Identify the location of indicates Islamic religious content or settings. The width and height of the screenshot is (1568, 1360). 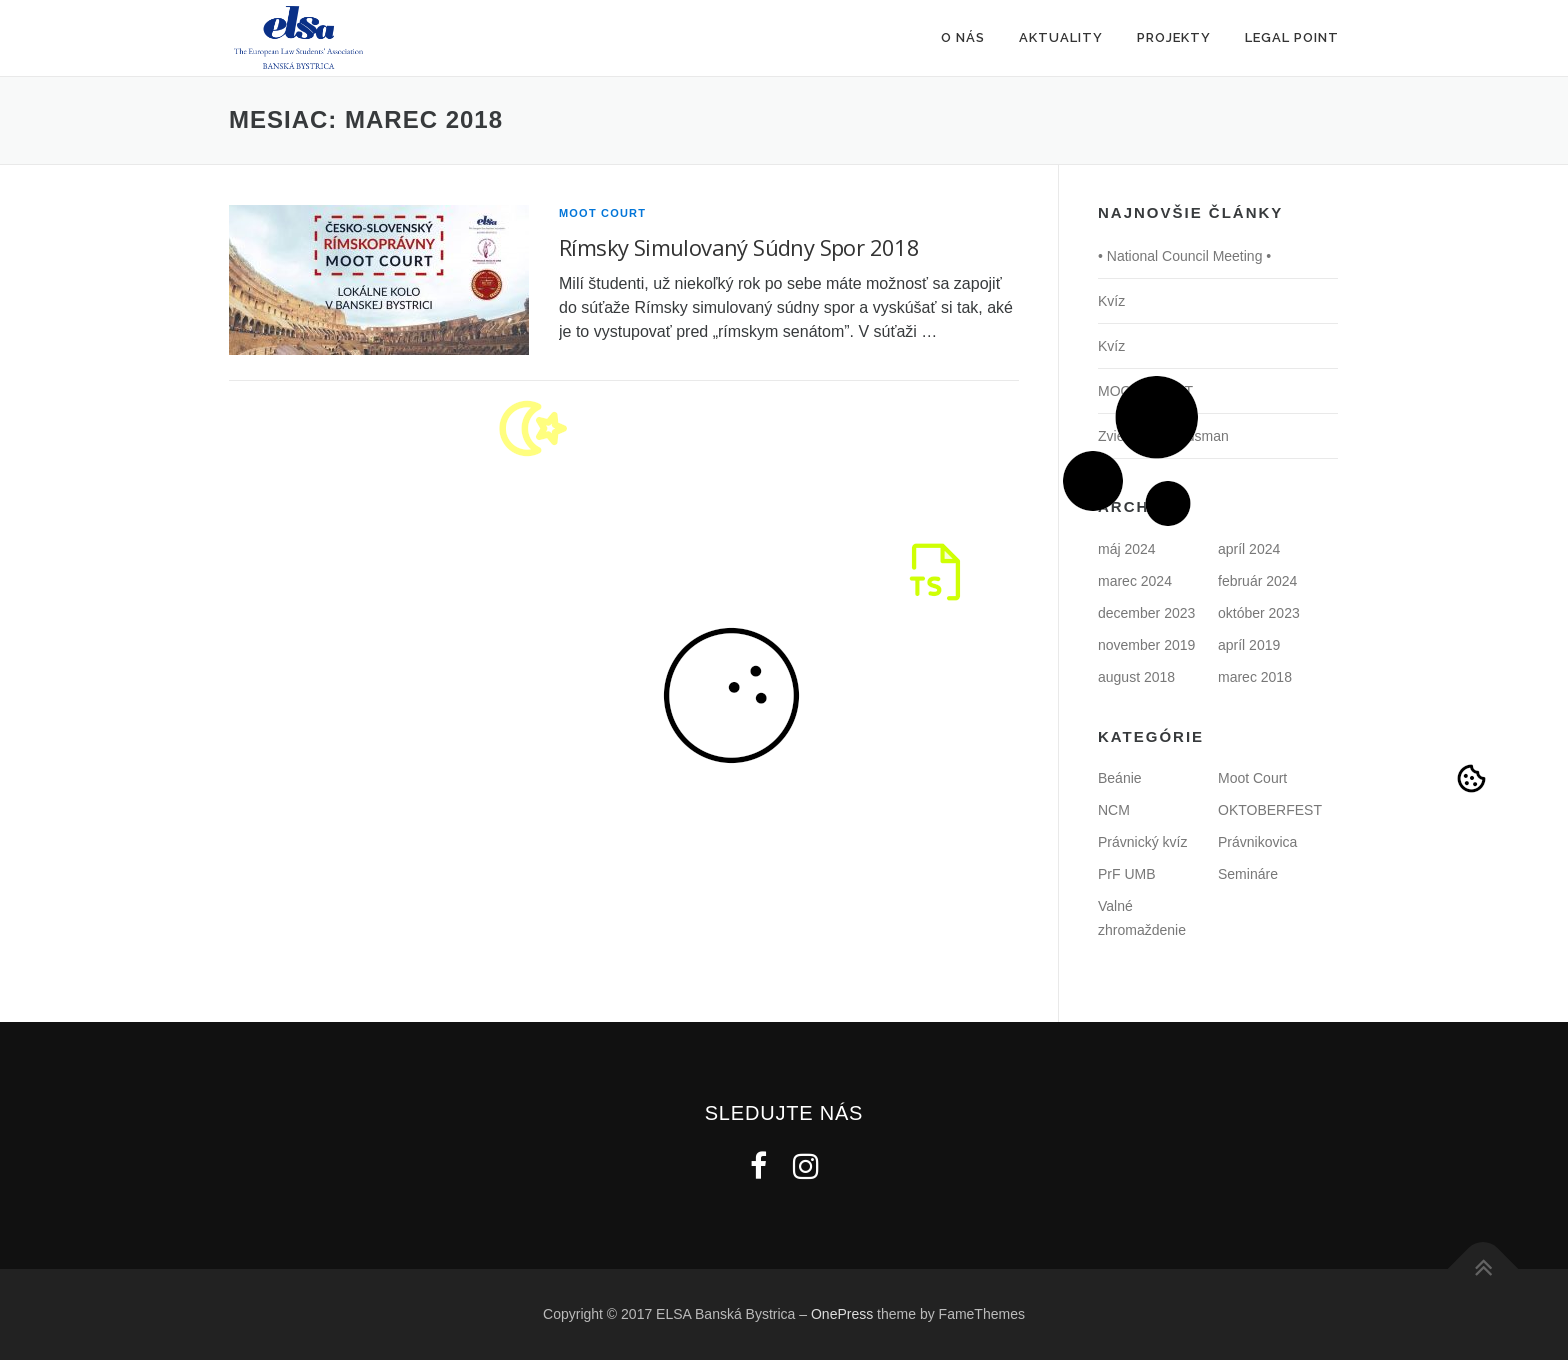
(531, 428).